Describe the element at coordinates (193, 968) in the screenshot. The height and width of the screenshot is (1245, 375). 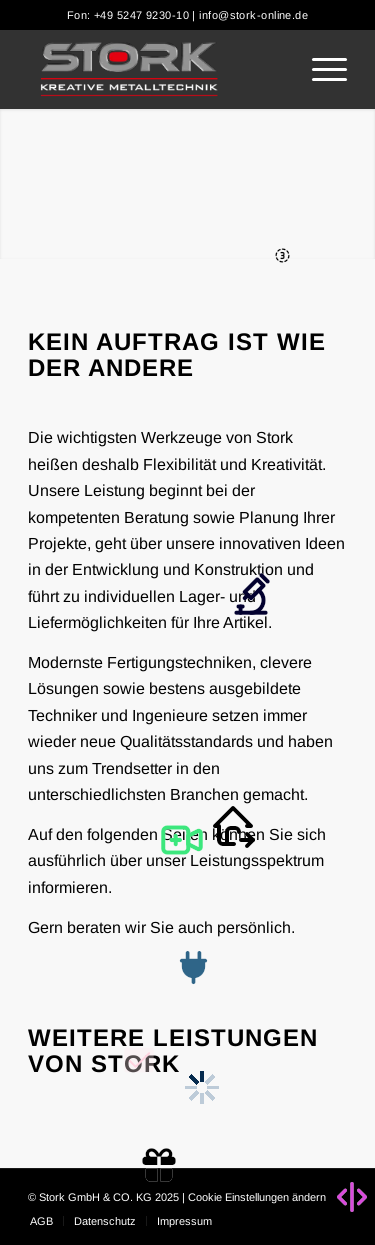
I see `connect to power source` at that location.